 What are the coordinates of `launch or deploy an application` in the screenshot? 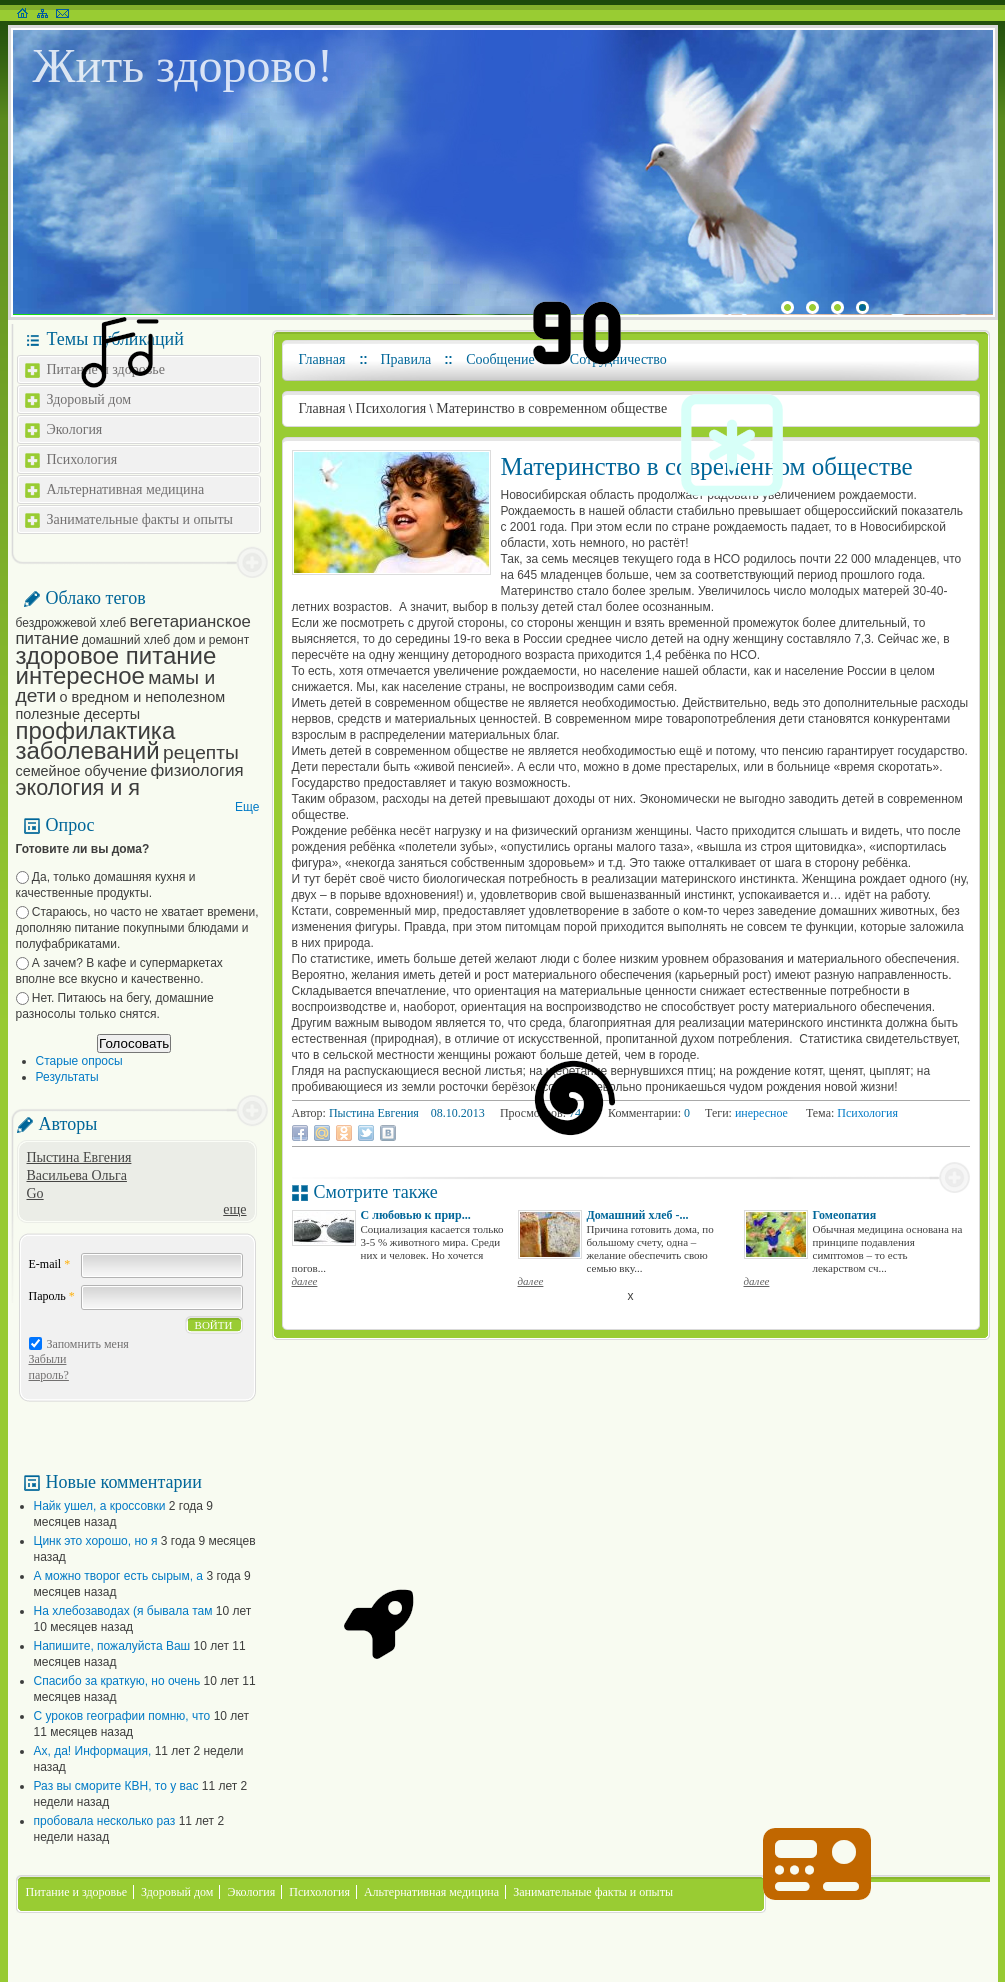 It's located at (381, 1621).